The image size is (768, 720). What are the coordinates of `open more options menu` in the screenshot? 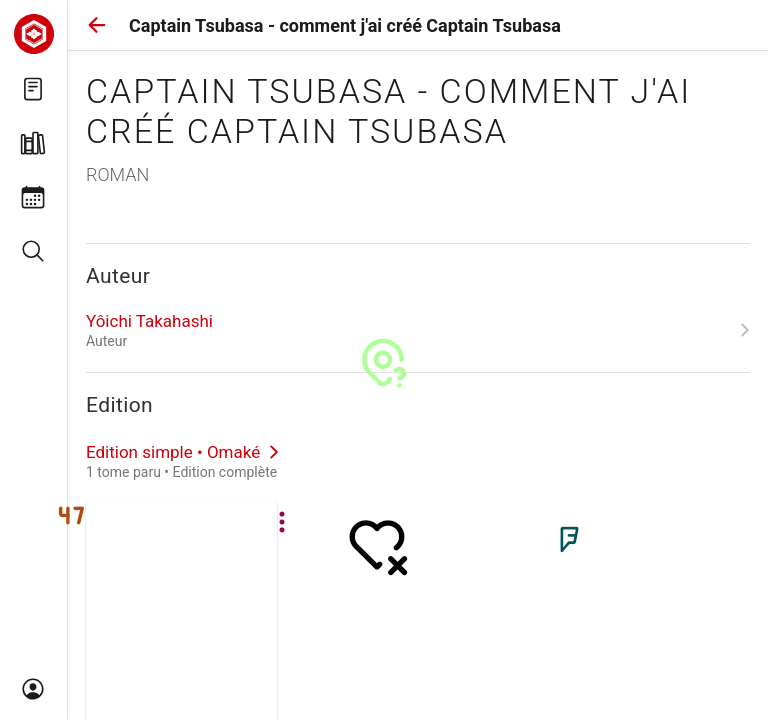 It's located at (282, 522).